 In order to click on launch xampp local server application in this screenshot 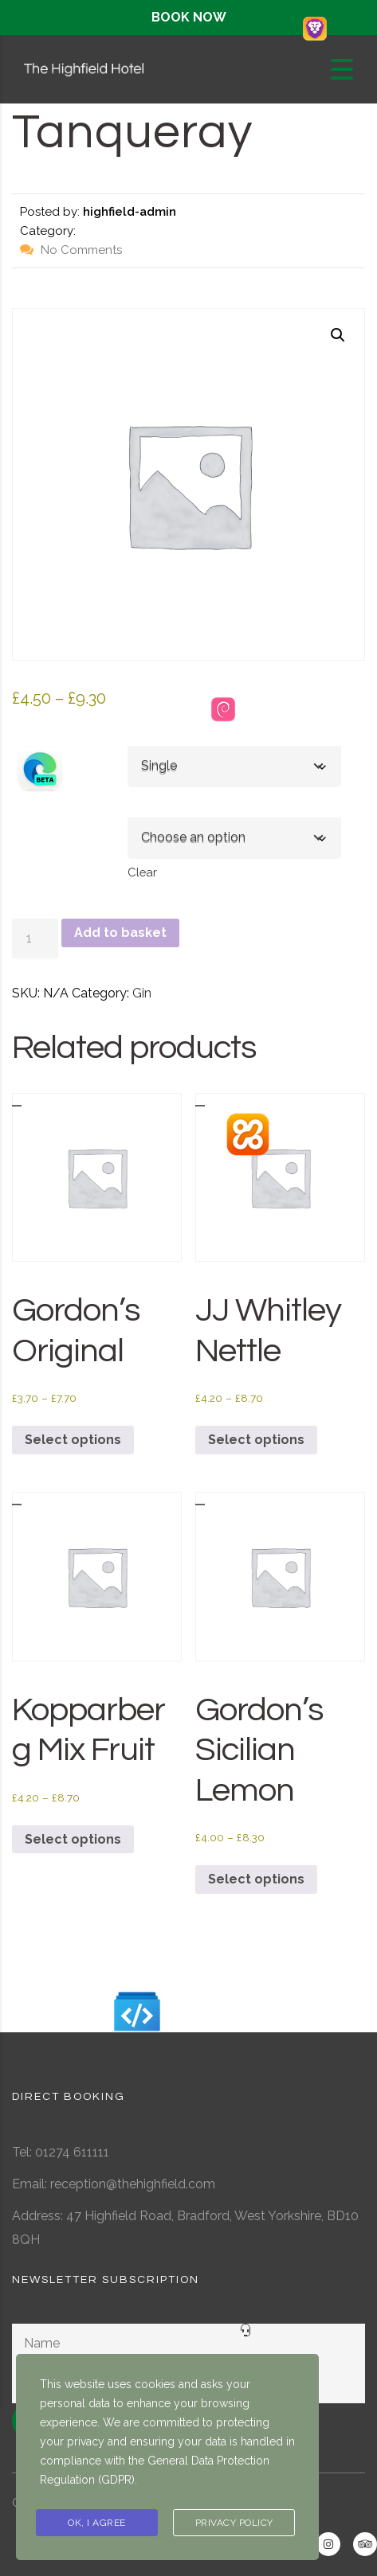, I will do `click(248, 1134)`.